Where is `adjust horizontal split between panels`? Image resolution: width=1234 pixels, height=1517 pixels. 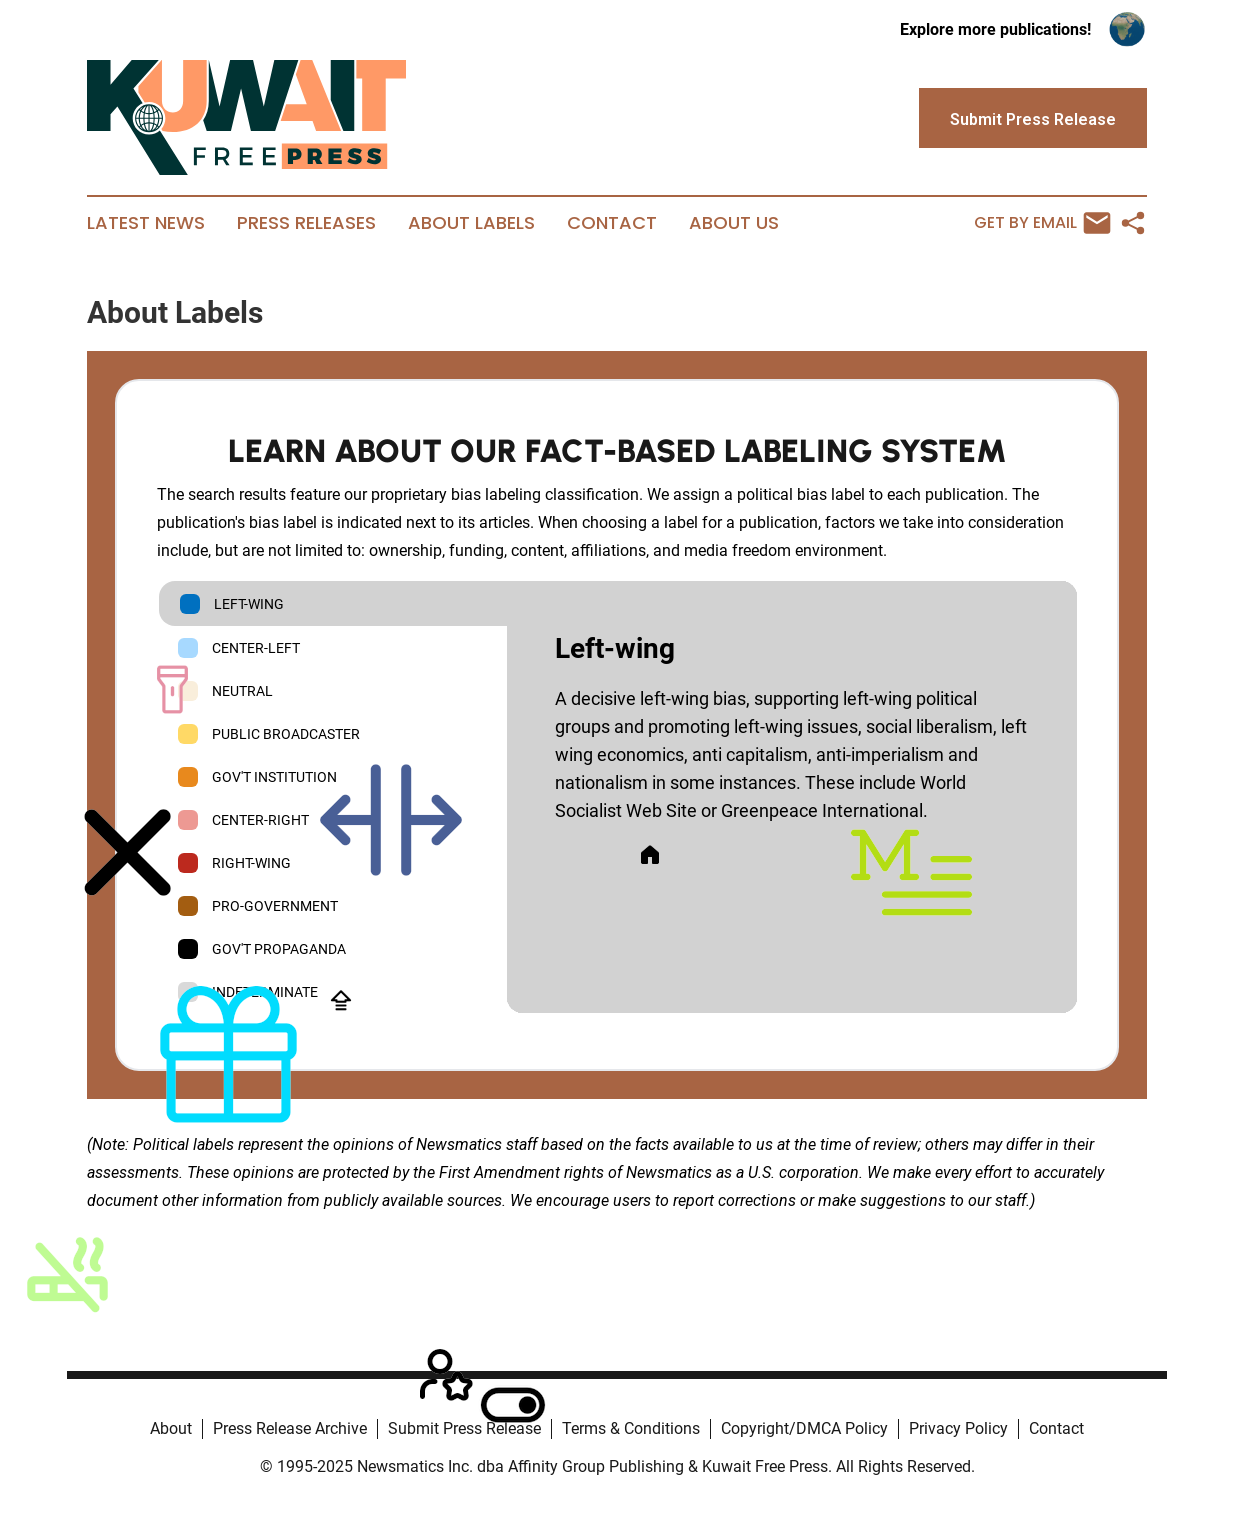 adjust horizontal split between panels is located at coordinates (391, 820).